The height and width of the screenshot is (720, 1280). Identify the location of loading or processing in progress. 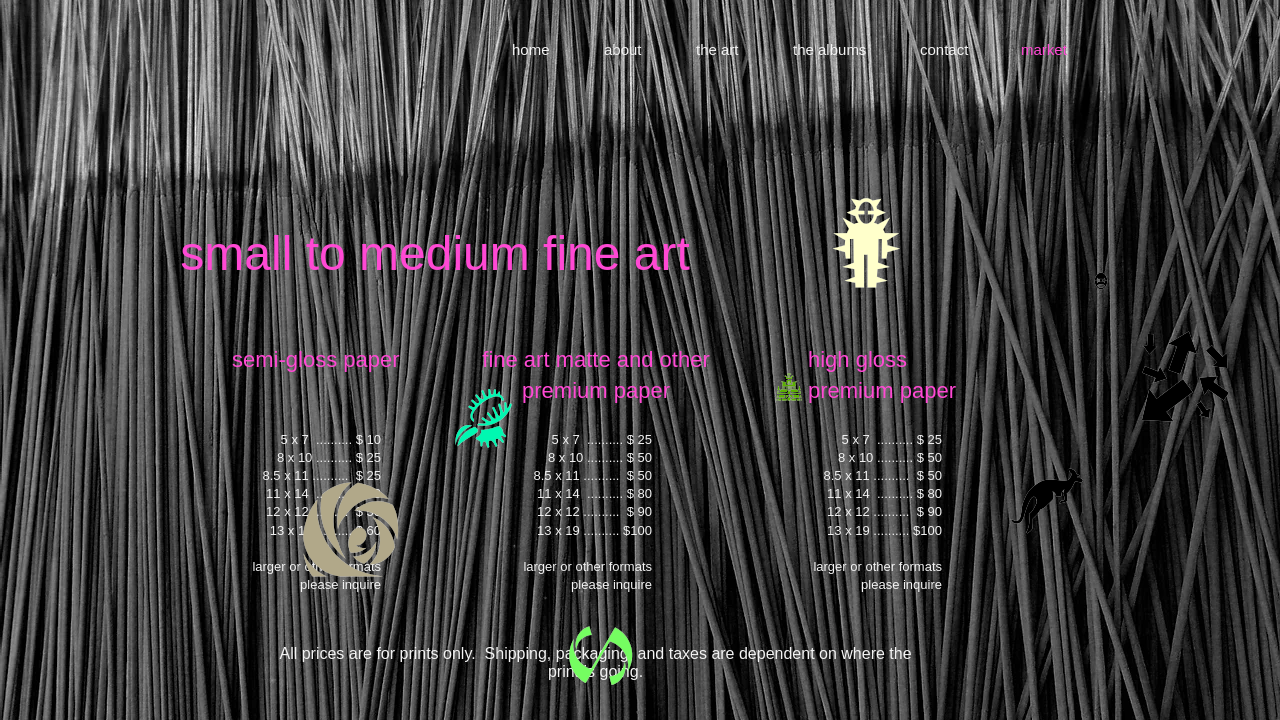
(601, 655).